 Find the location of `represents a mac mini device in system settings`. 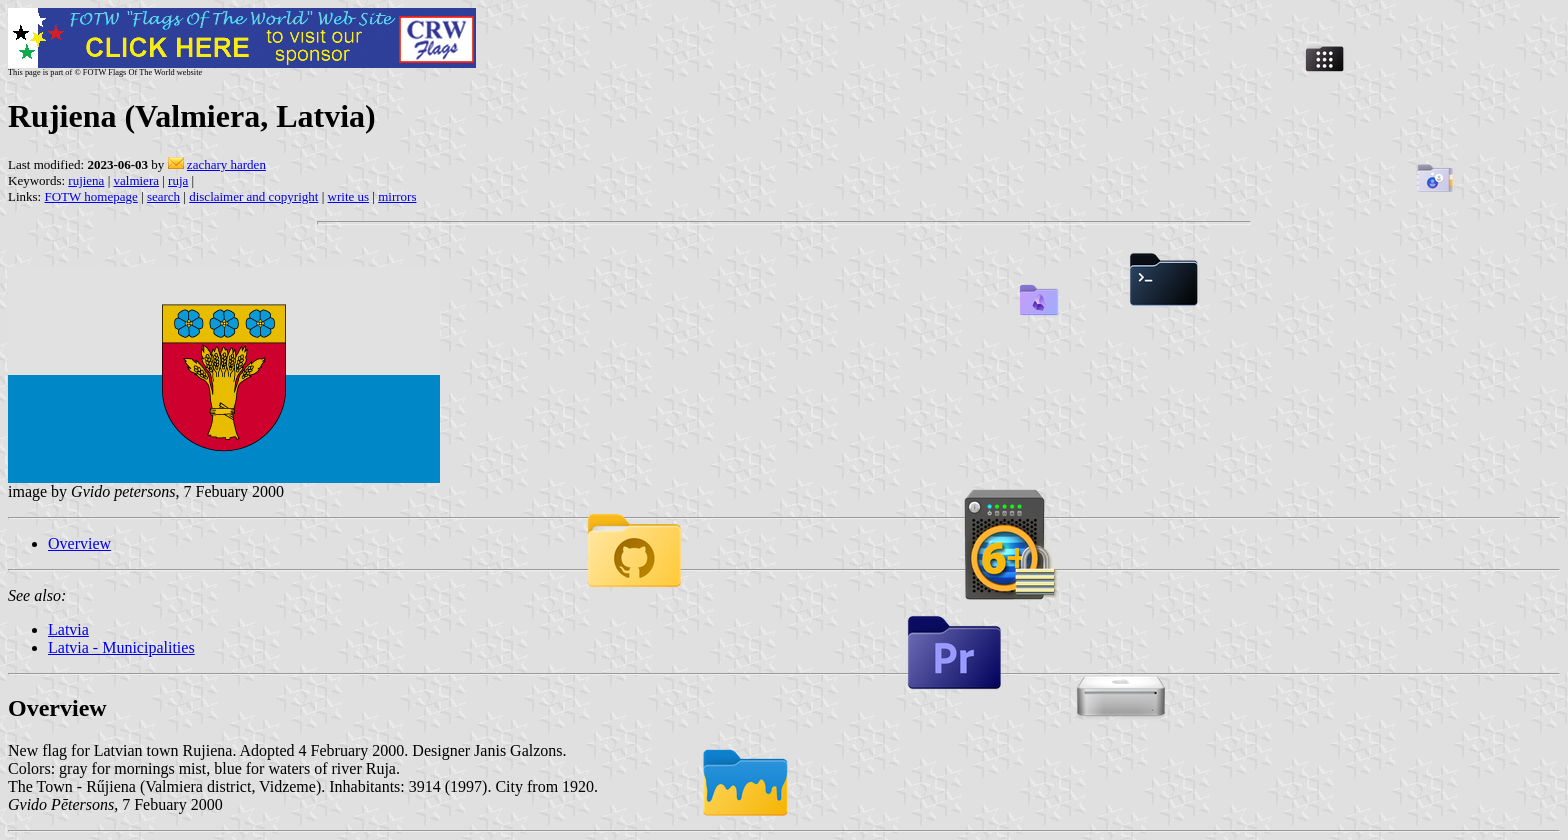

represents a mac mini device in system settings is located at coordinates (1121, 689).